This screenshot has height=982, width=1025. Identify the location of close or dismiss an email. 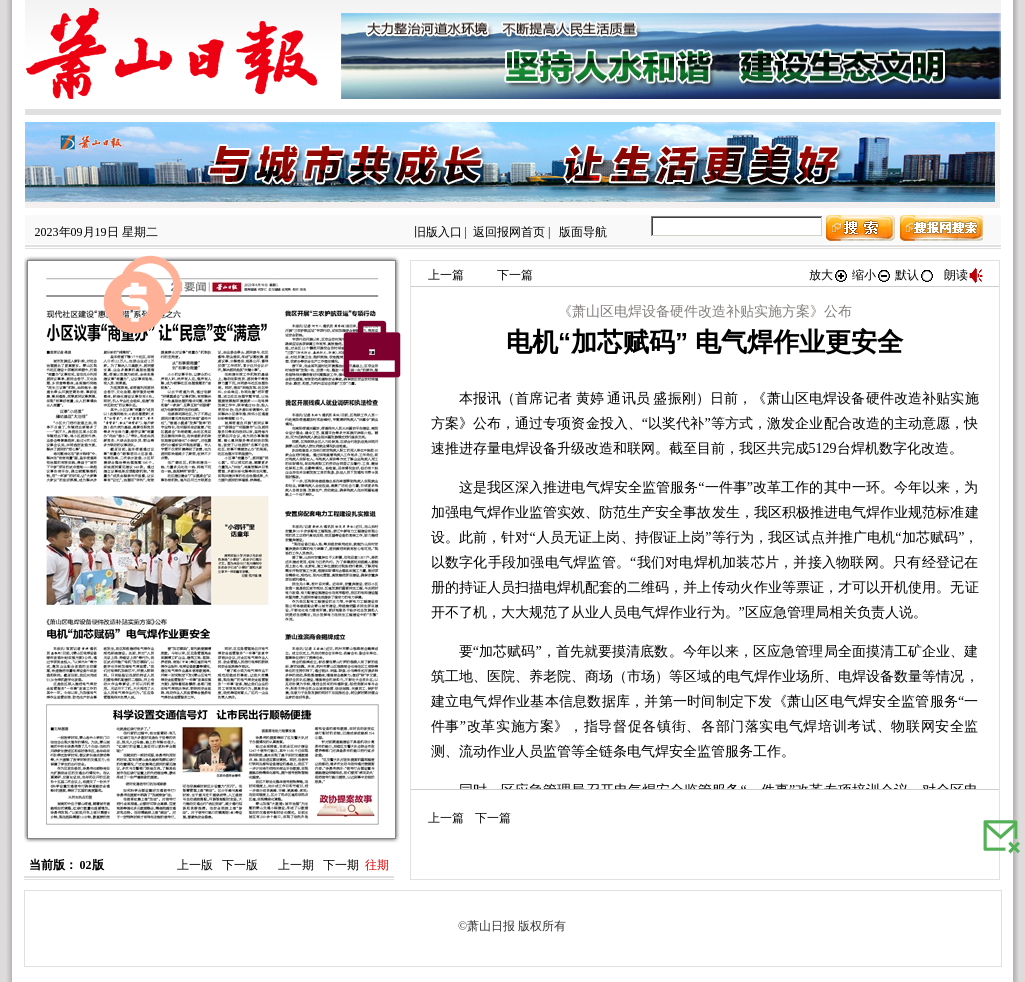
(1000, 835).